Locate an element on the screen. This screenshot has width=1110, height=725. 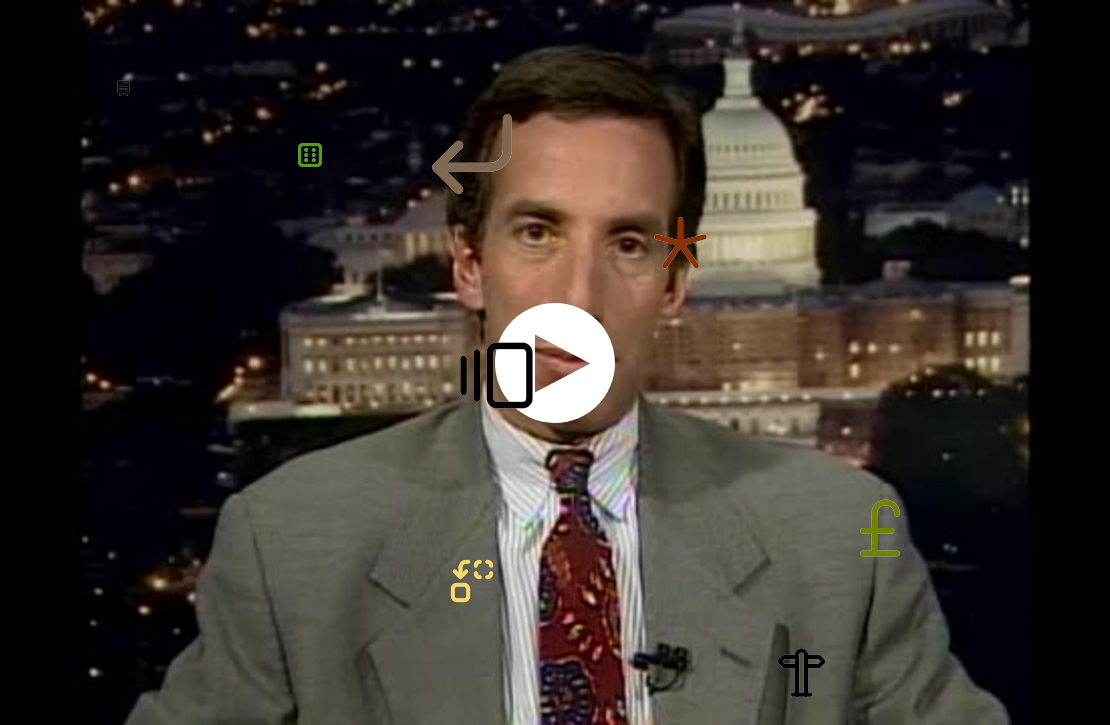
view pricing in British pounds is located at coordinates (880, 528).